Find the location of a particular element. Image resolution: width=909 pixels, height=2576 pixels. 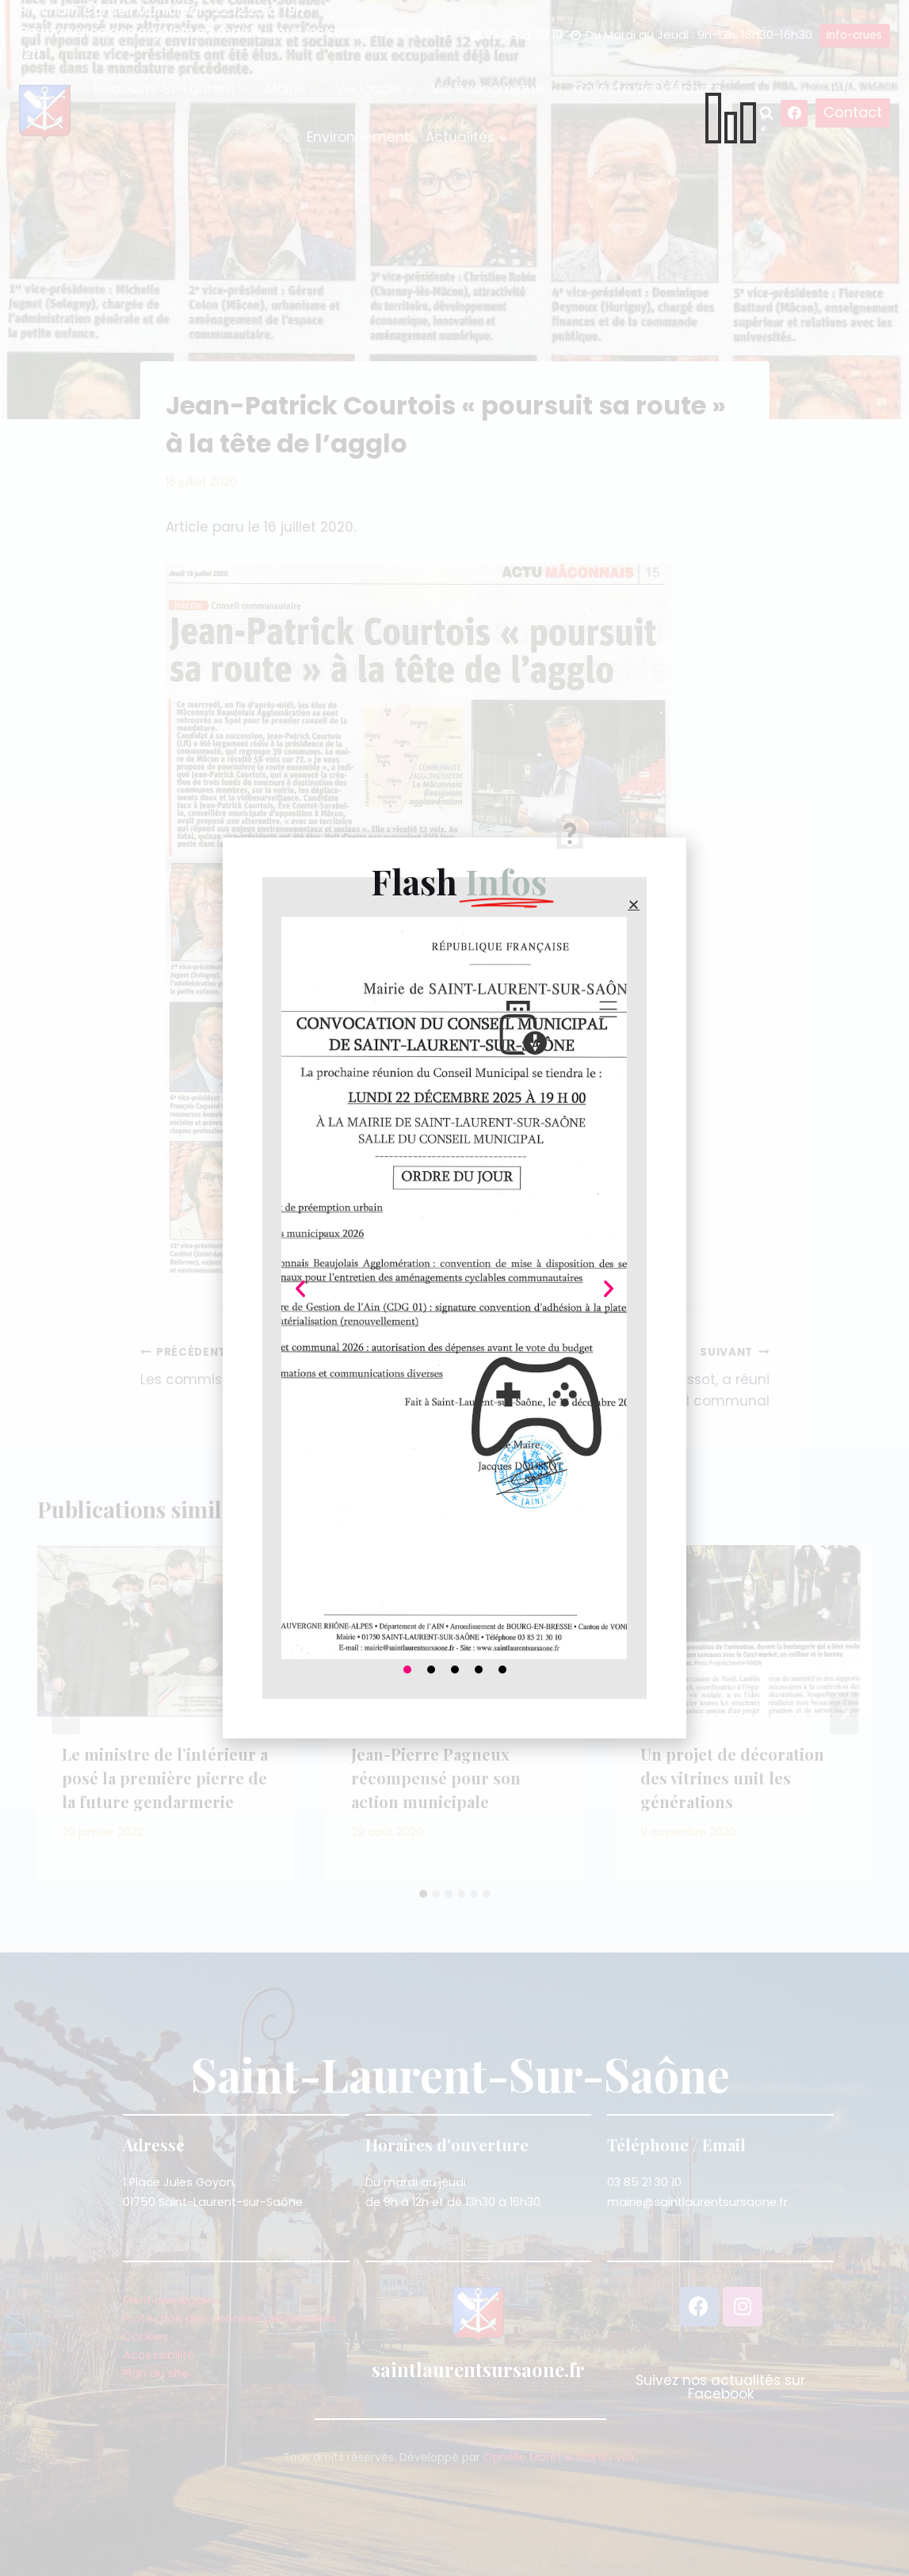

indicates battery not detected or missing is located at coordinates (570, 831).